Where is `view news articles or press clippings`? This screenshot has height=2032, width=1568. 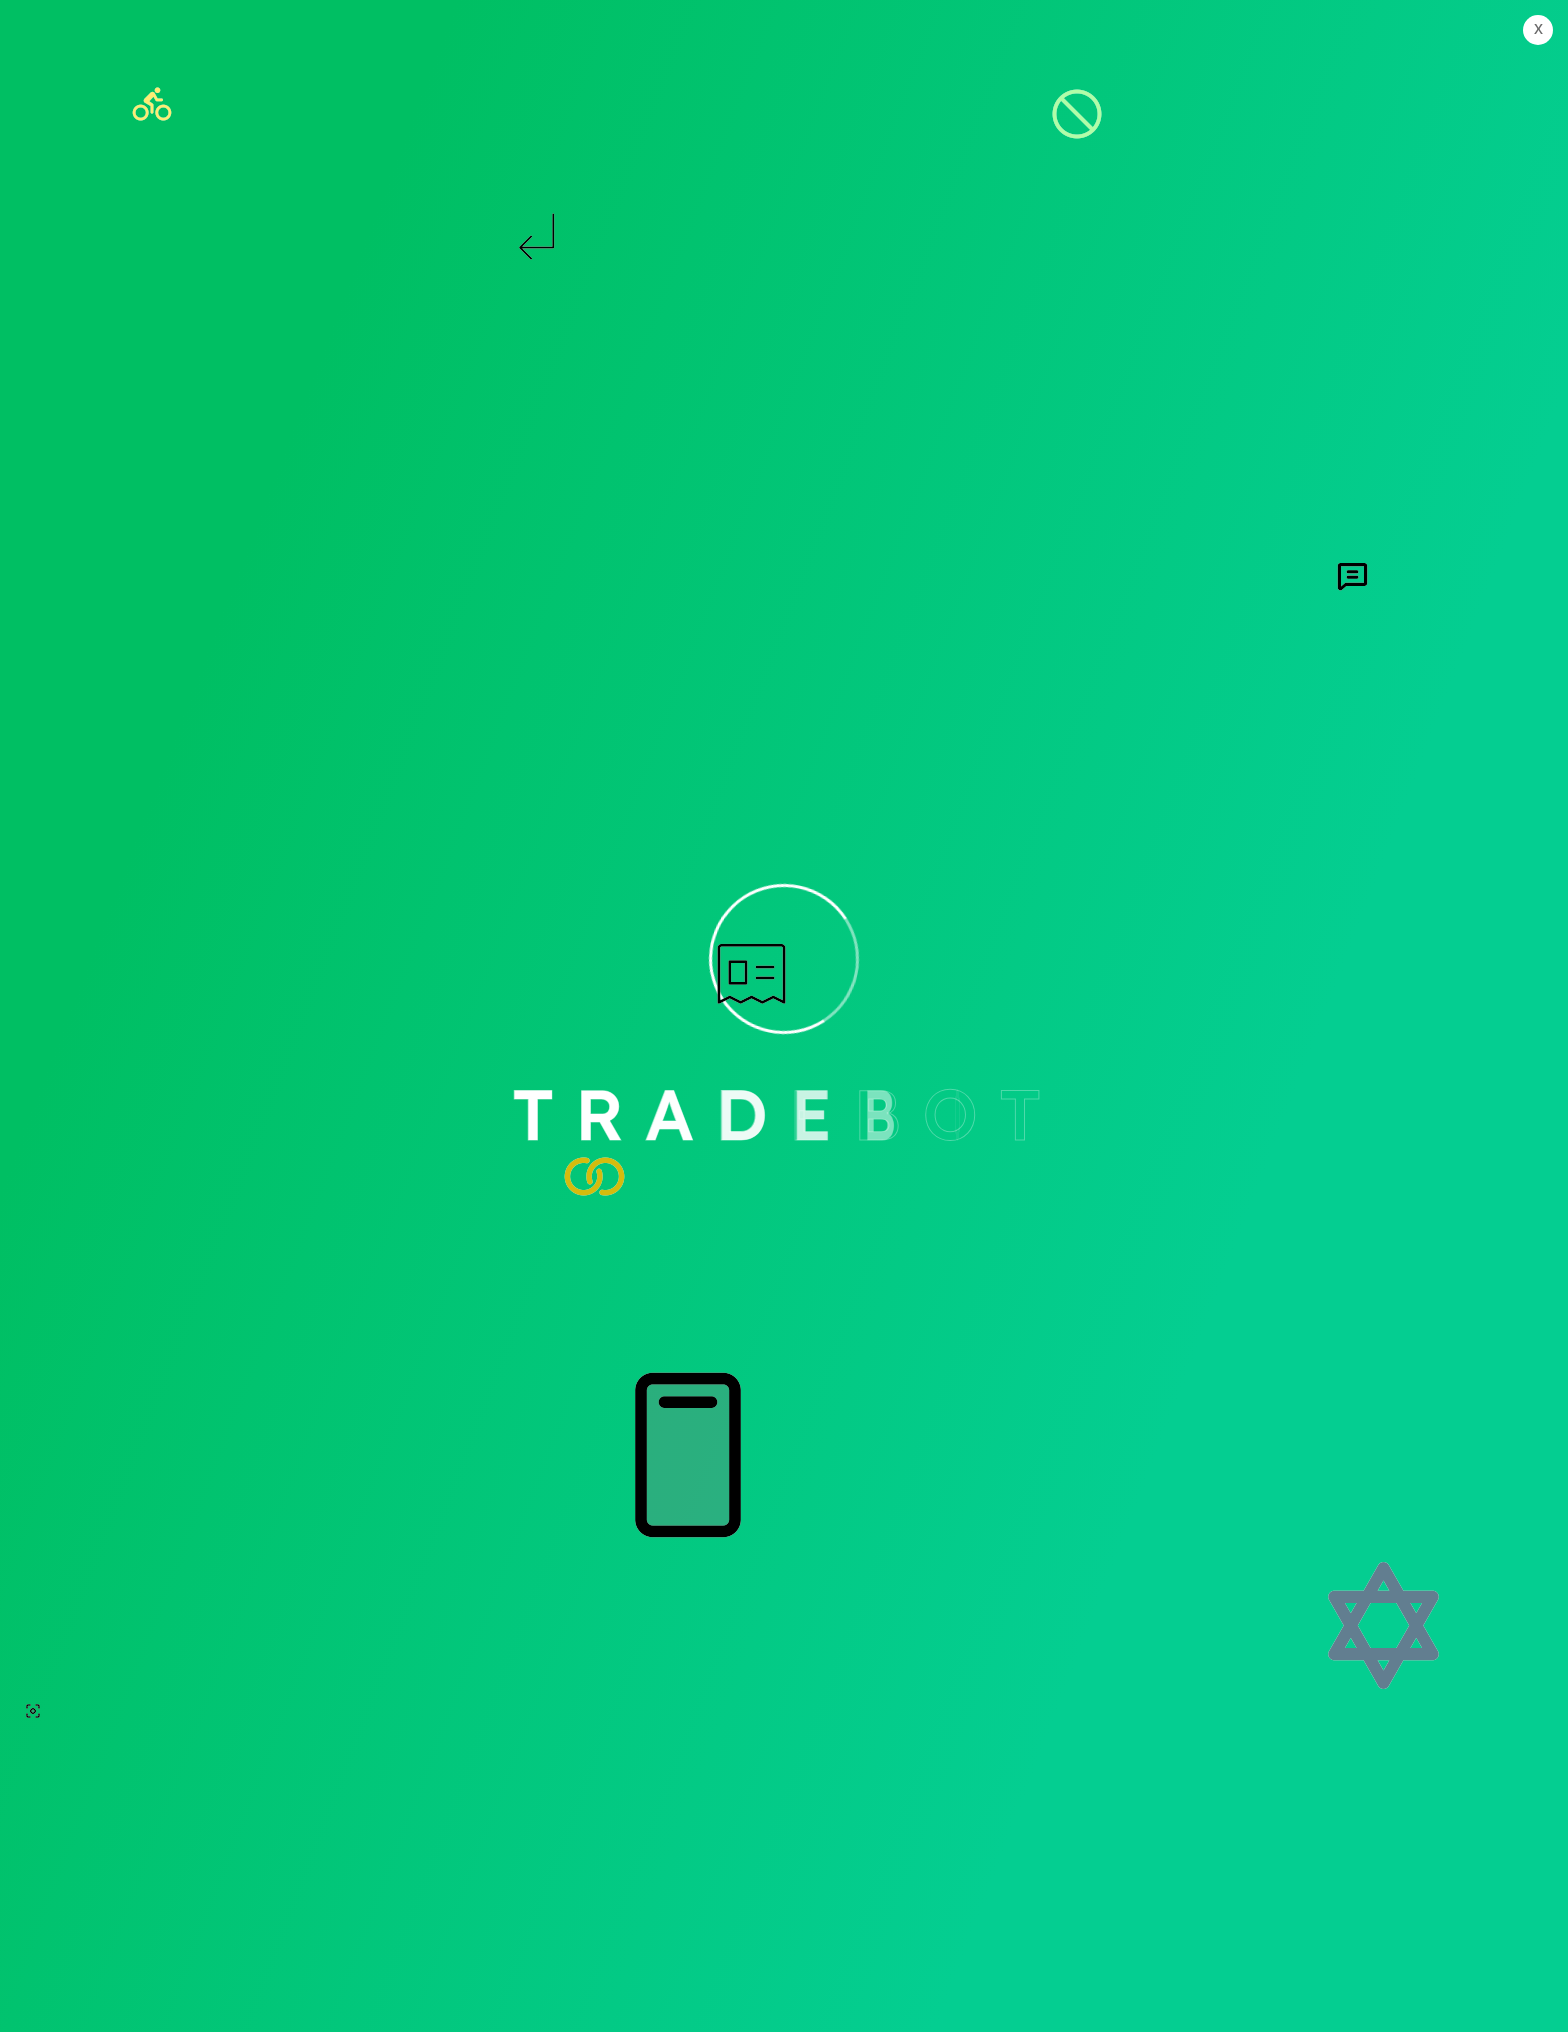 view news articles or press clippings is located at coordinates (751, 972).